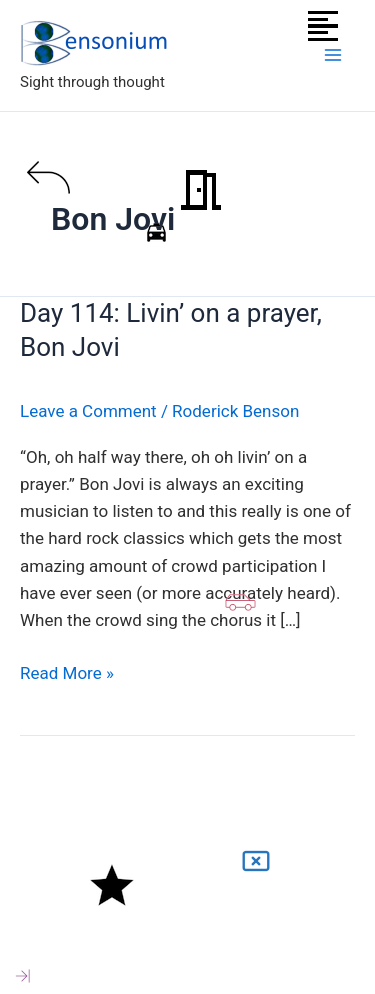 The width and height of the screenshot is (375, 994). What do you see at coordinates (201, 190) in the screenshot?
I see `access meeting room booking` at bounding box center [201, 190].